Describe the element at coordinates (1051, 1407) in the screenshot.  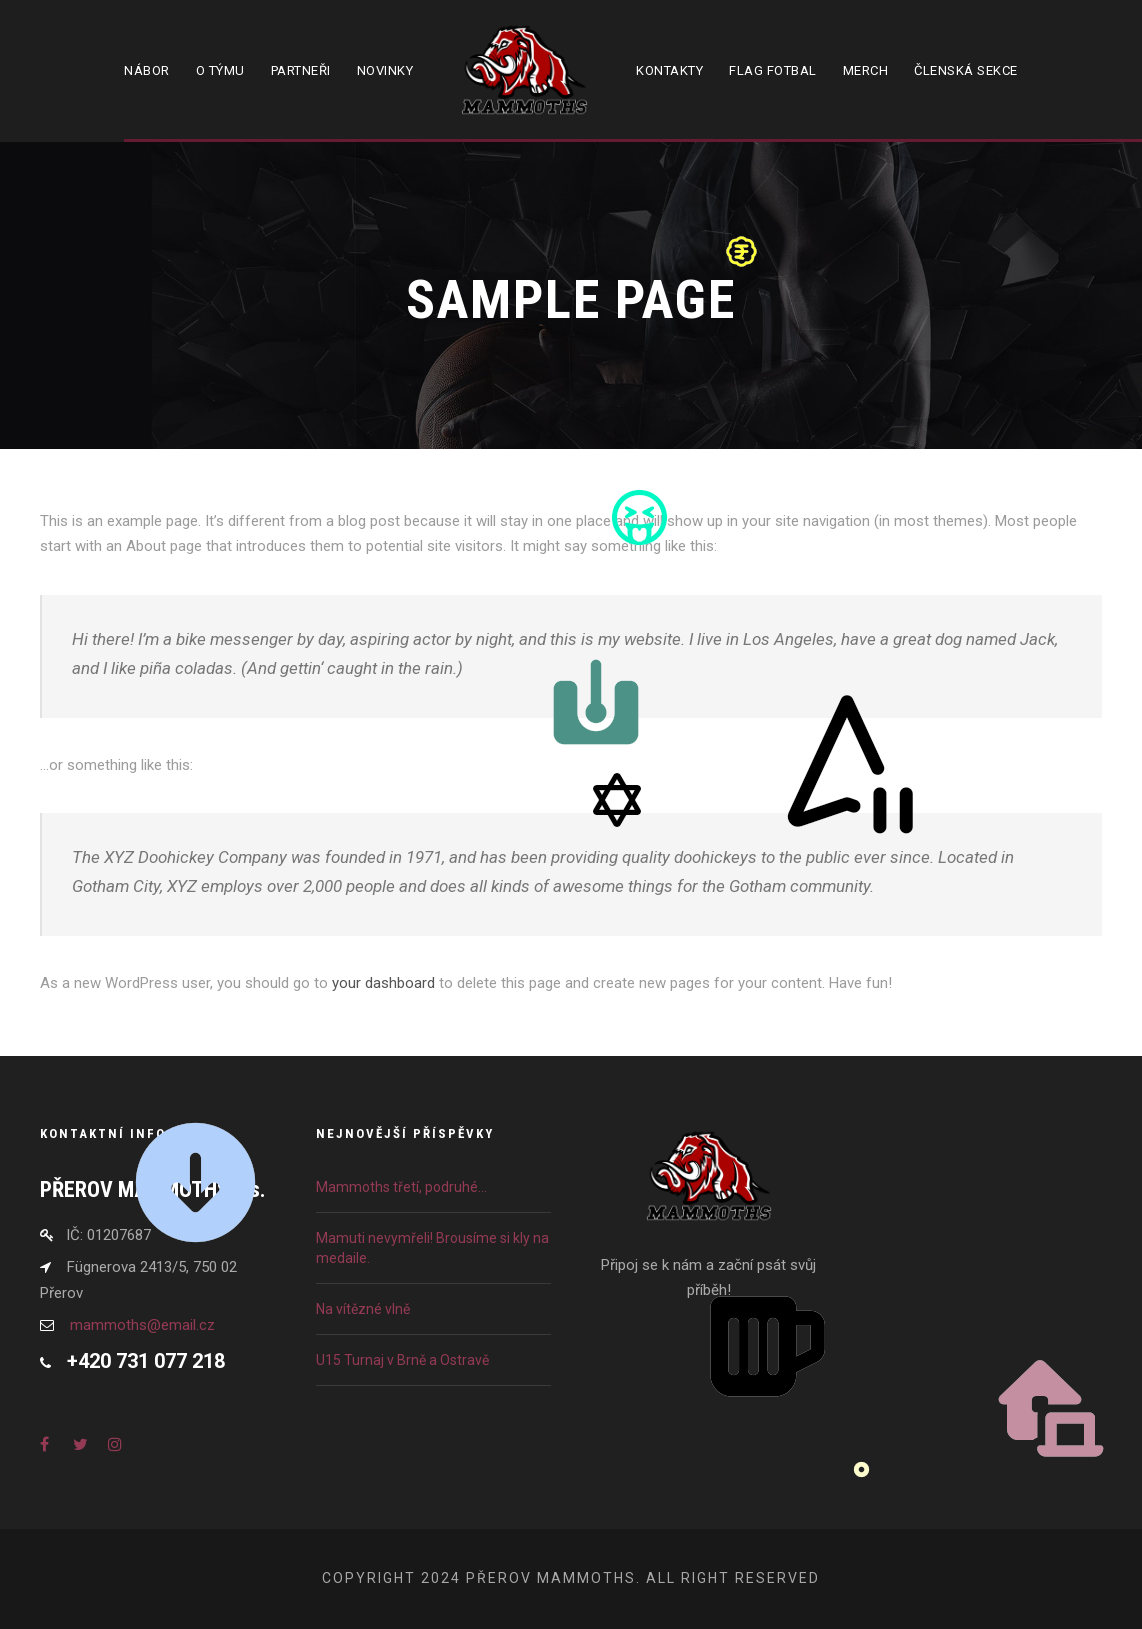
I see `work from home or remote work mode` at that location.